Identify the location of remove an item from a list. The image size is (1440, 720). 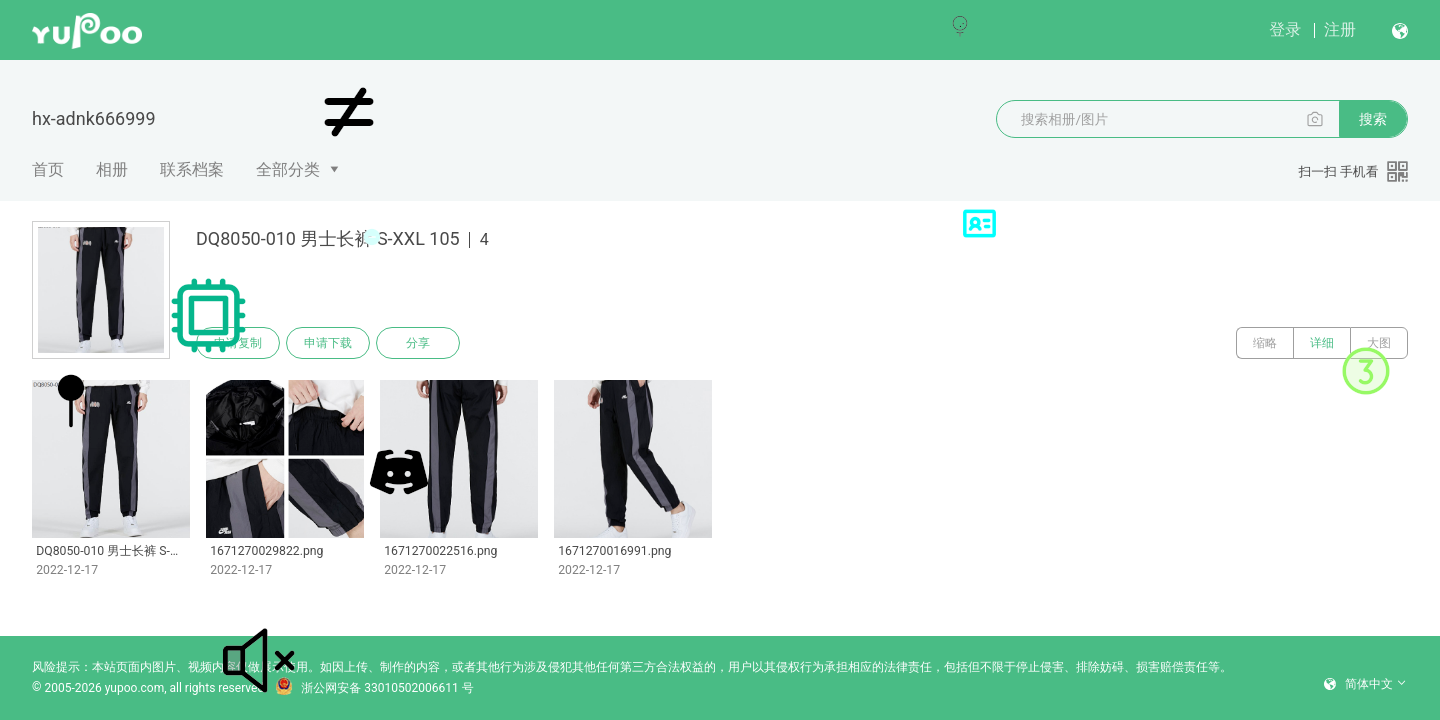
(372, 237).